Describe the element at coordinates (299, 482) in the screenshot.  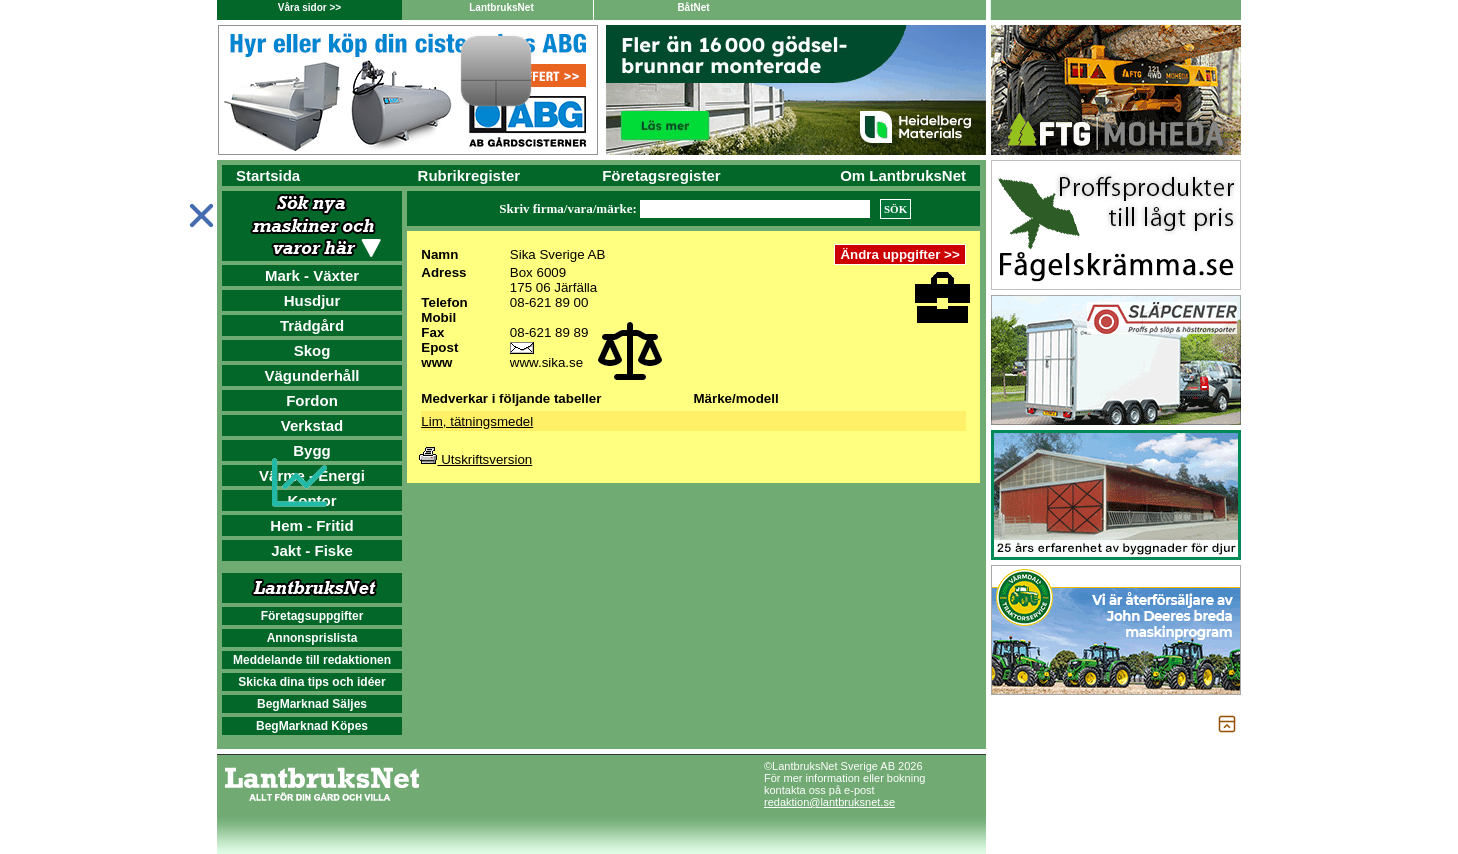
I see `view analytics or statistics` at that location.